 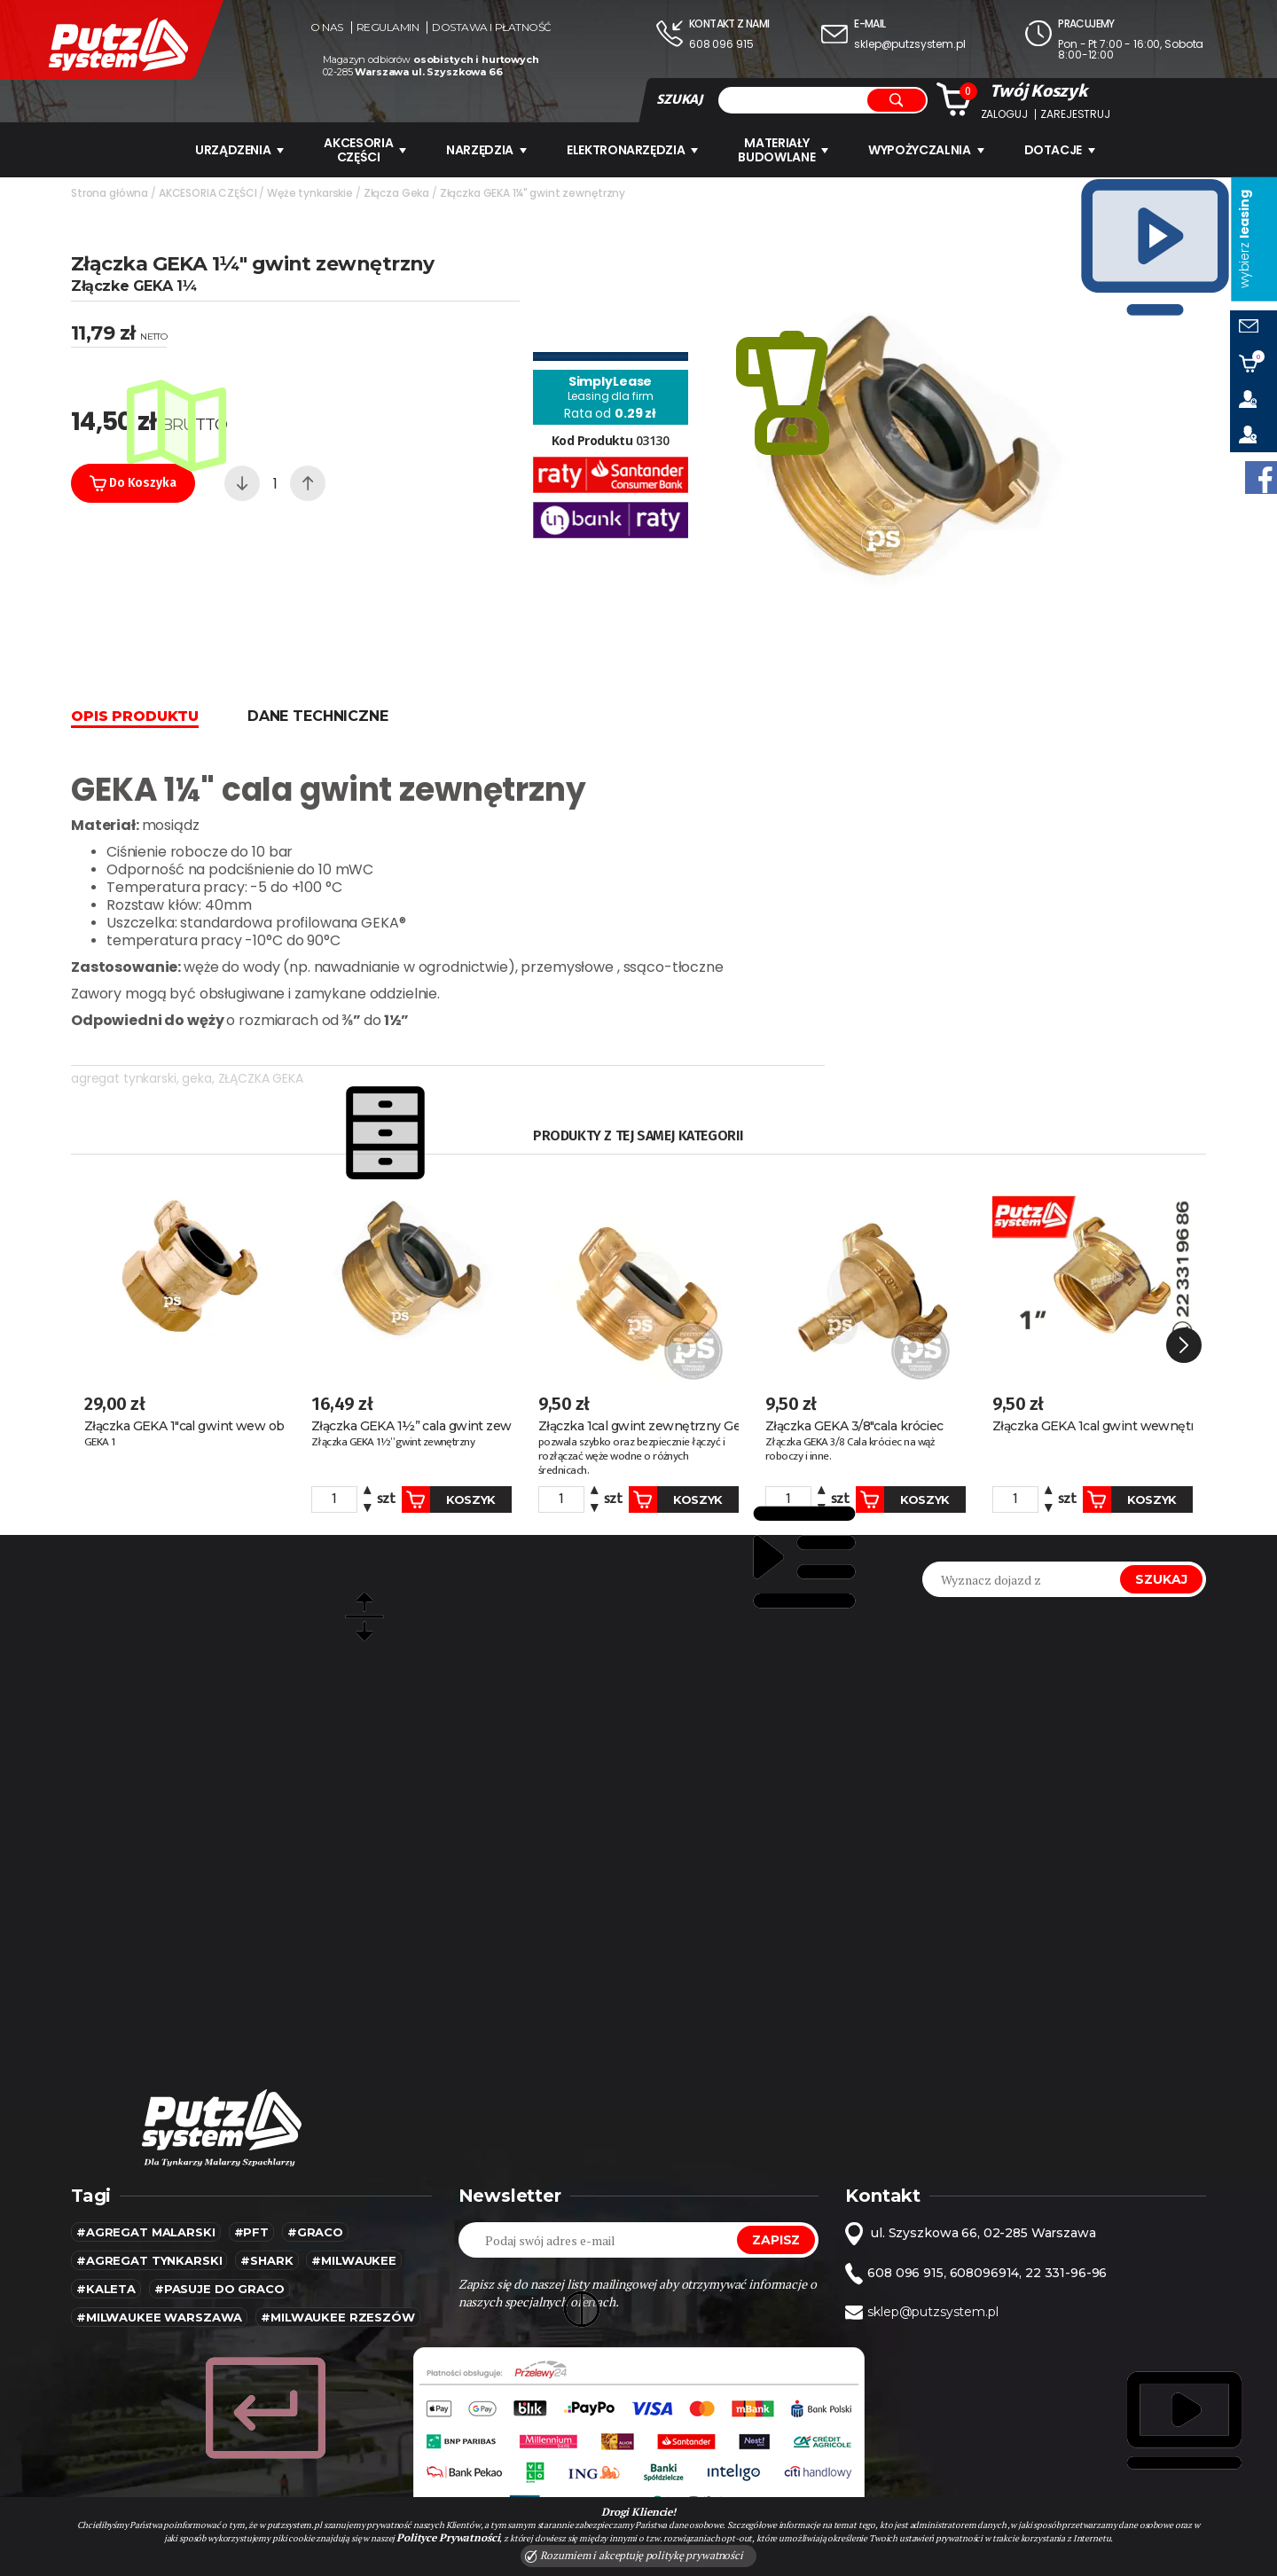 I want to click on kitchen blender appliance icon, so click(x=786, y=393).